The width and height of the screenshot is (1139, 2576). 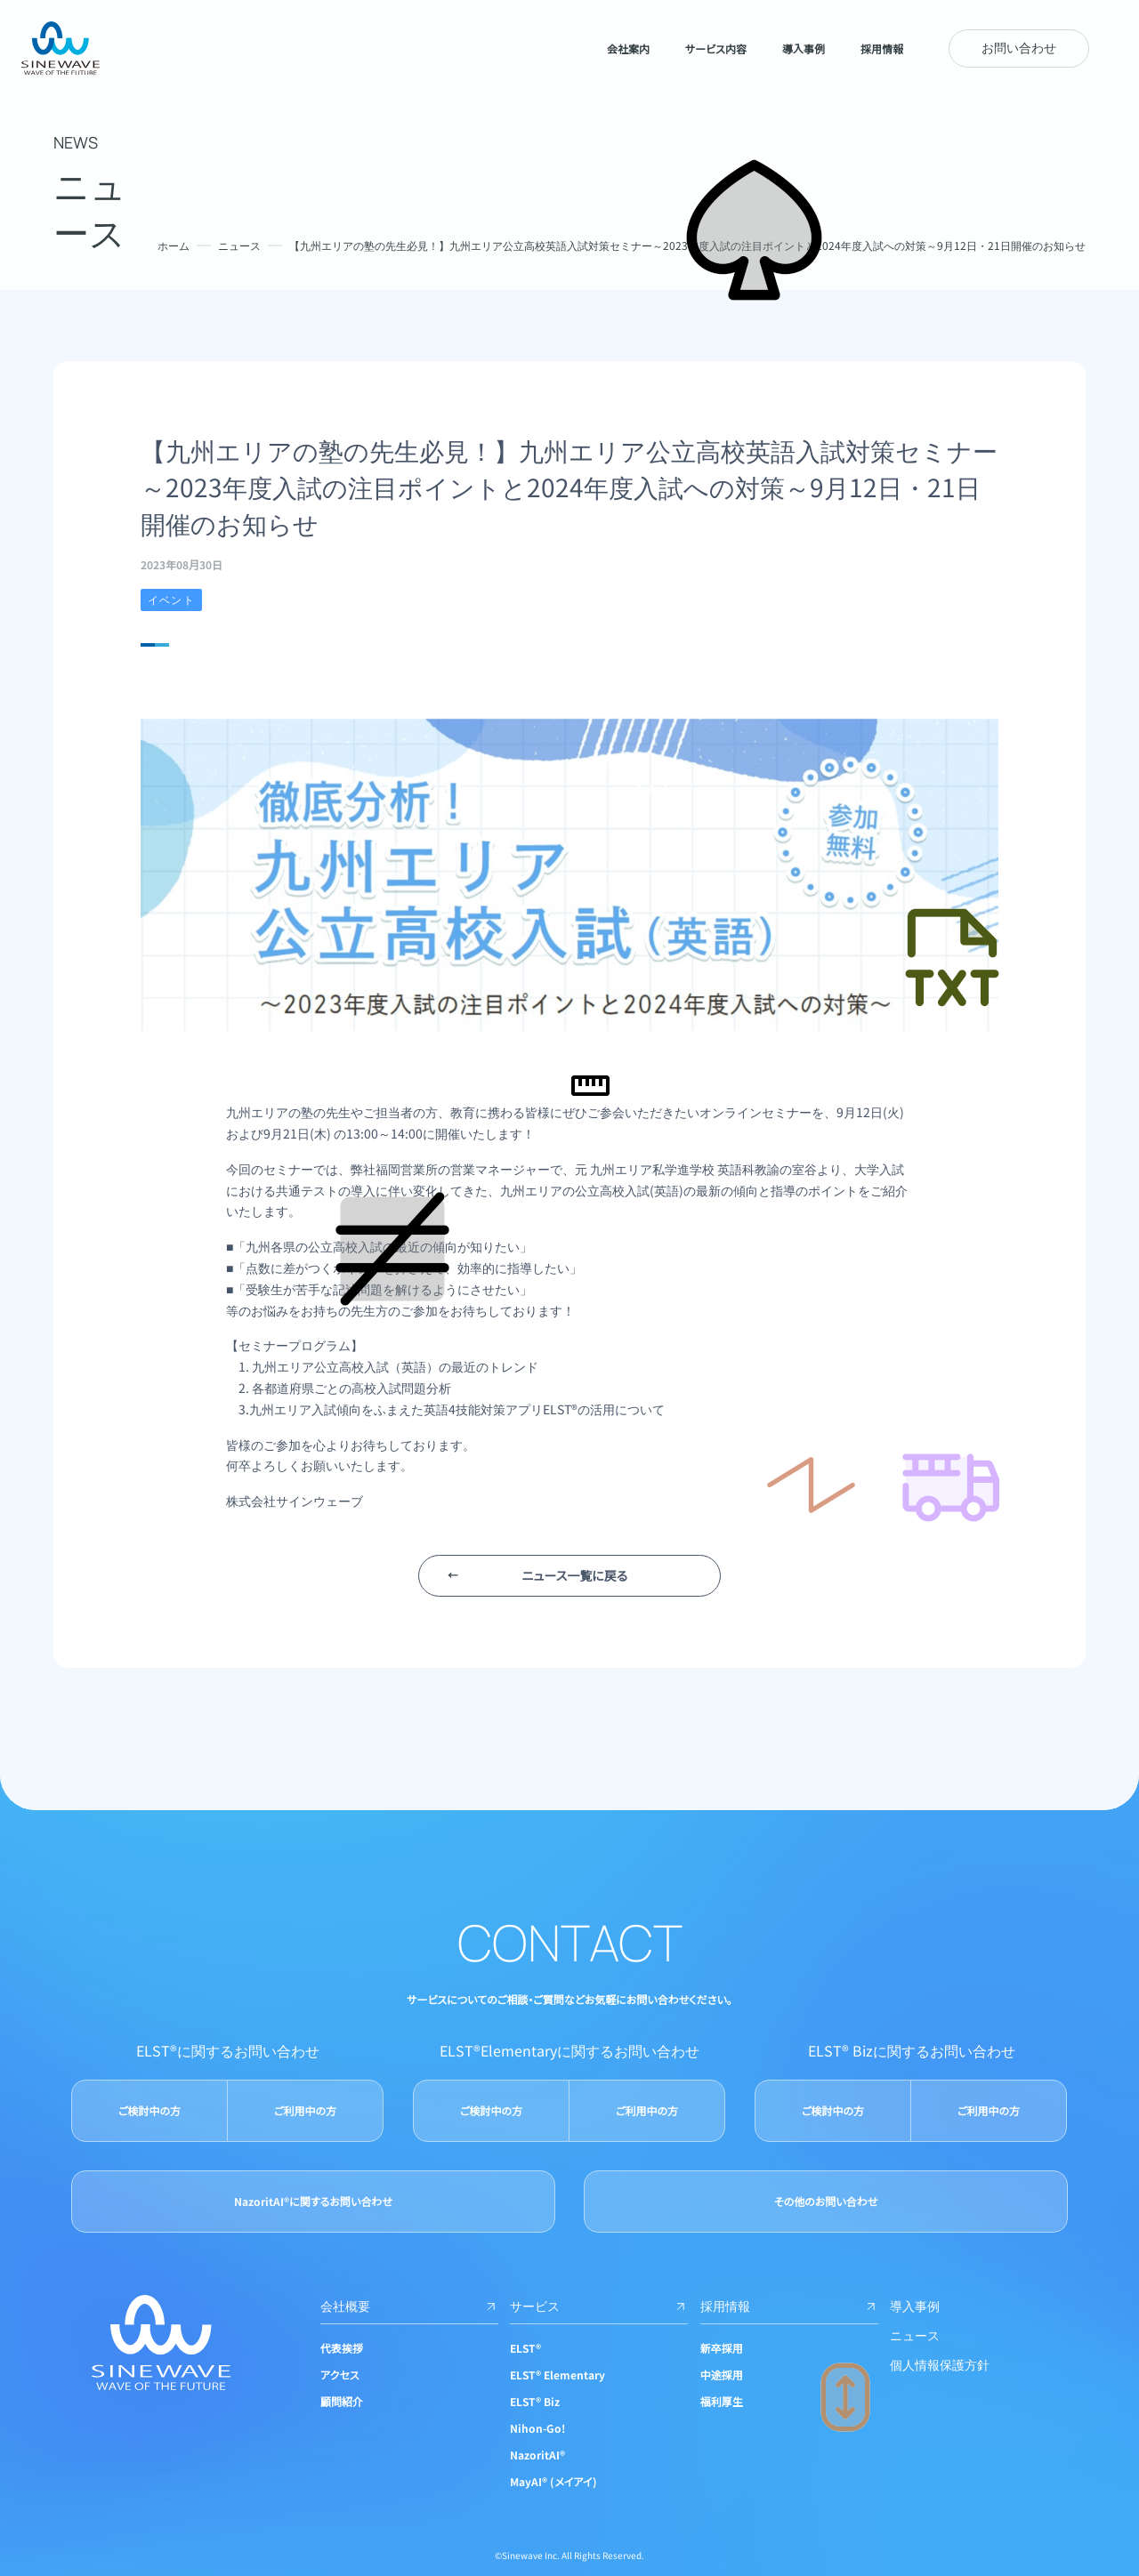 I want to click on fire department or emergency services, so click(x=948, y=1483).